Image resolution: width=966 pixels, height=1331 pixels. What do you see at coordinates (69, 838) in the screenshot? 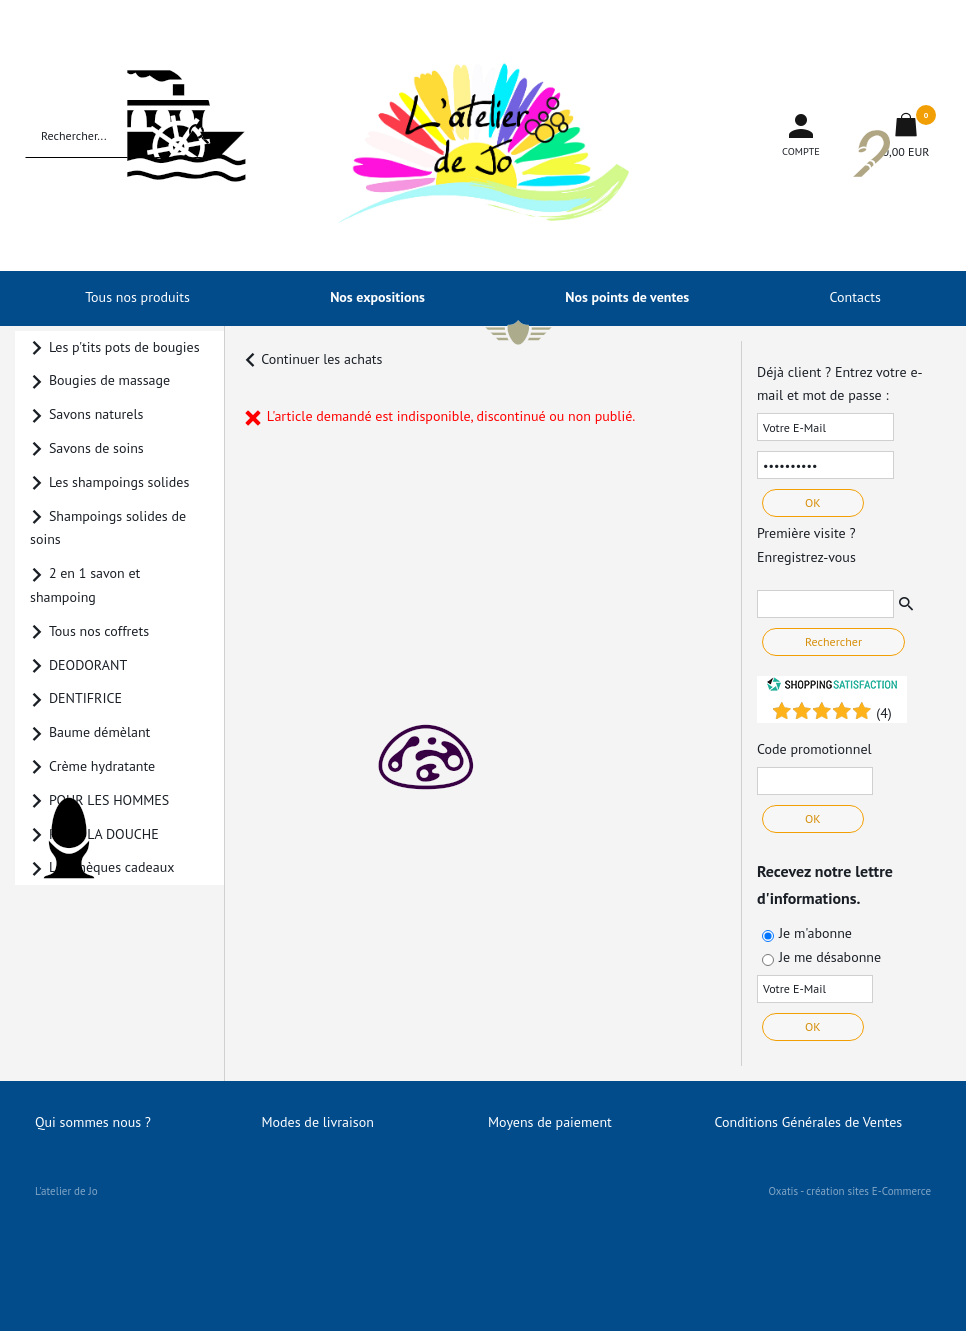
I see `select egg pod vehicle or transport` at bounding box center [69, 838].